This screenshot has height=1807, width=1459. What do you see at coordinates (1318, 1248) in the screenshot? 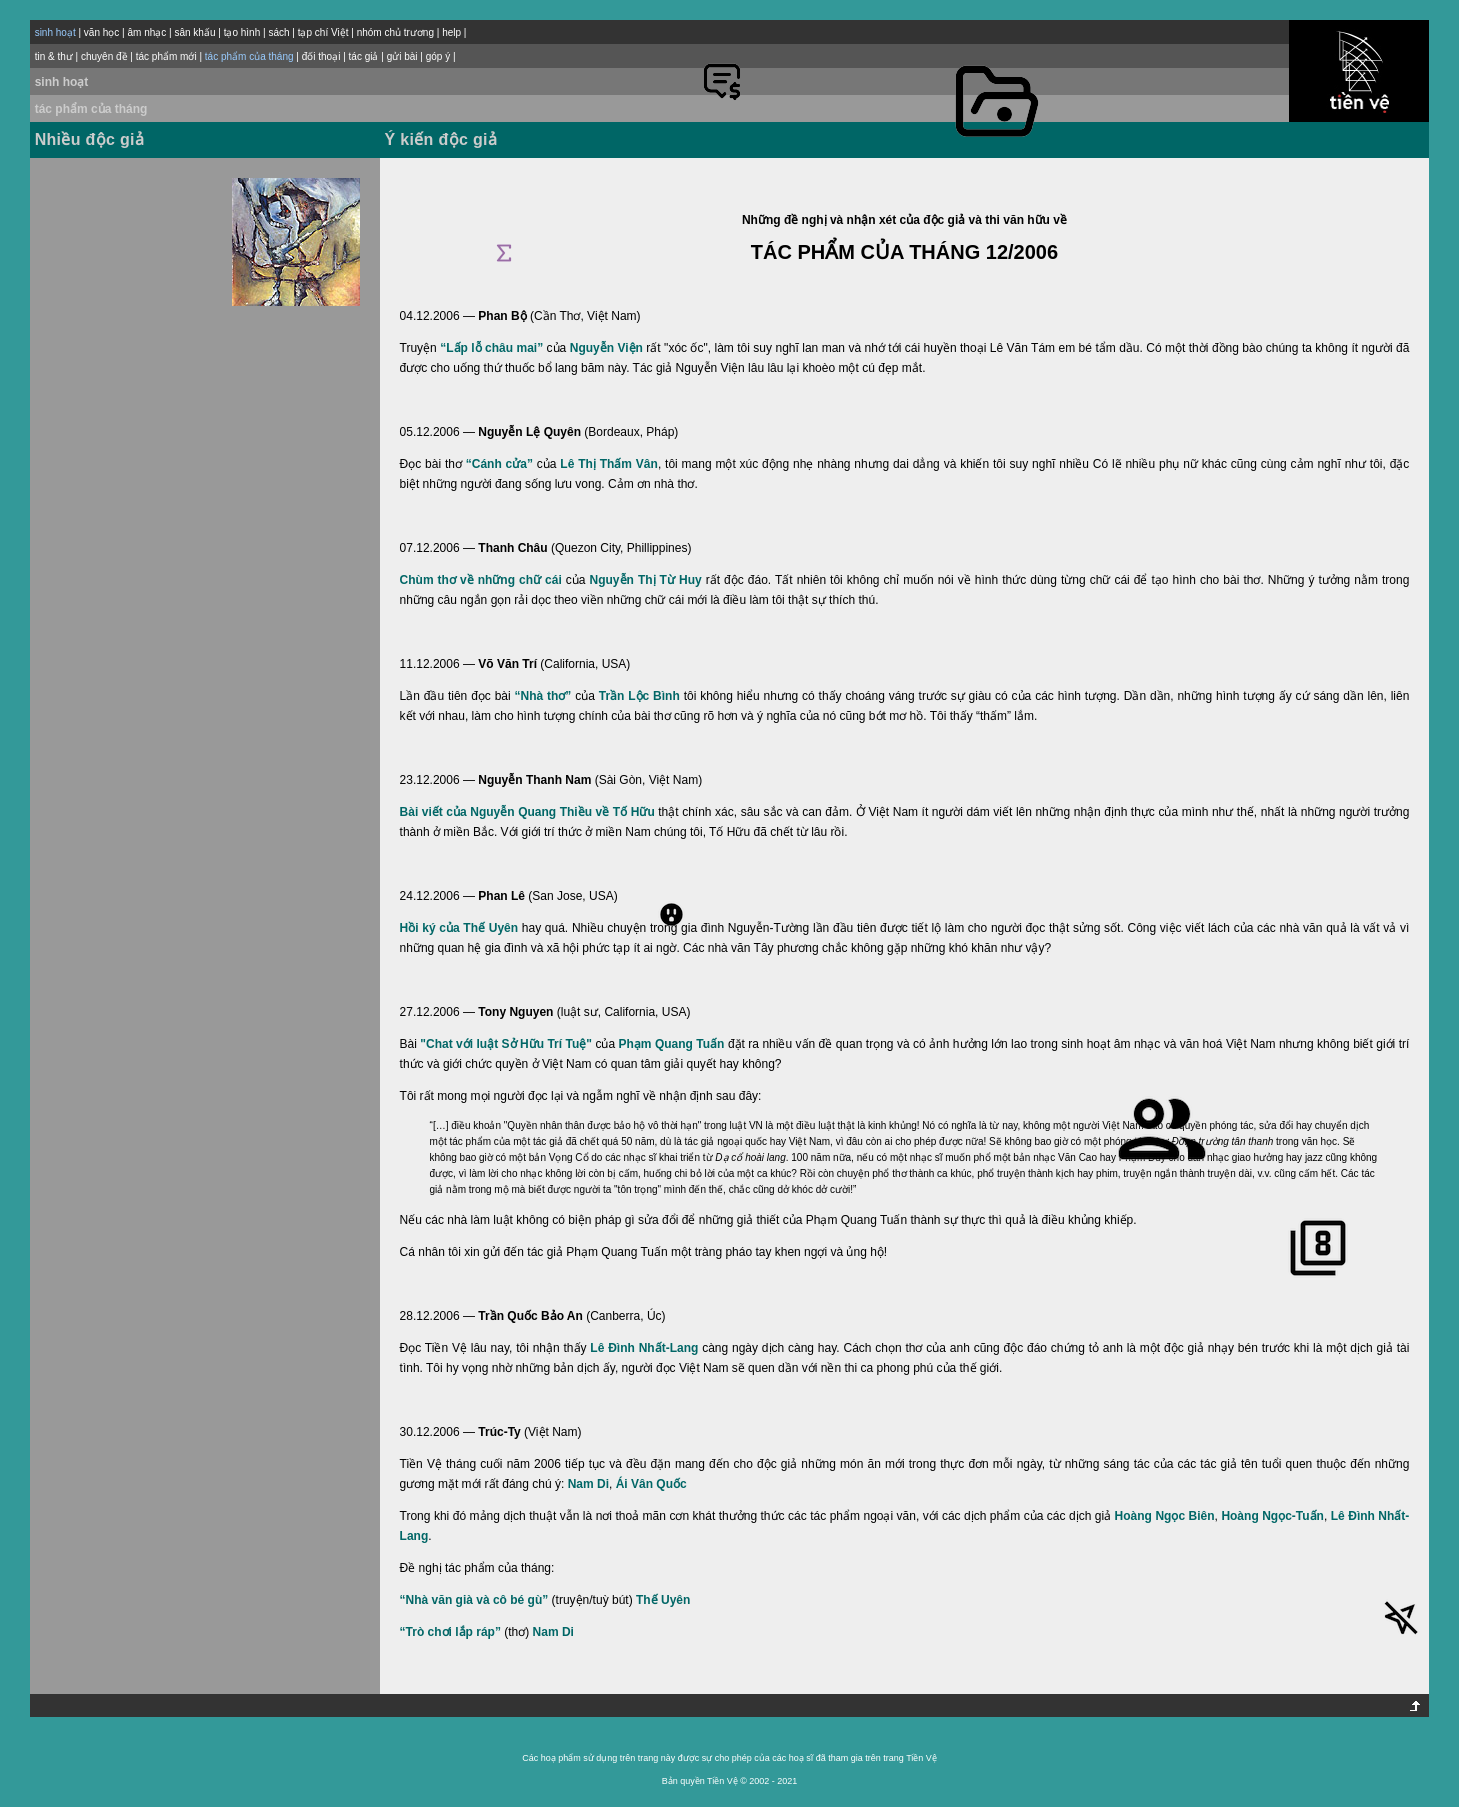
I see `indicates 8 images in a stack or gallery` at bounding box center [1318, 1248].